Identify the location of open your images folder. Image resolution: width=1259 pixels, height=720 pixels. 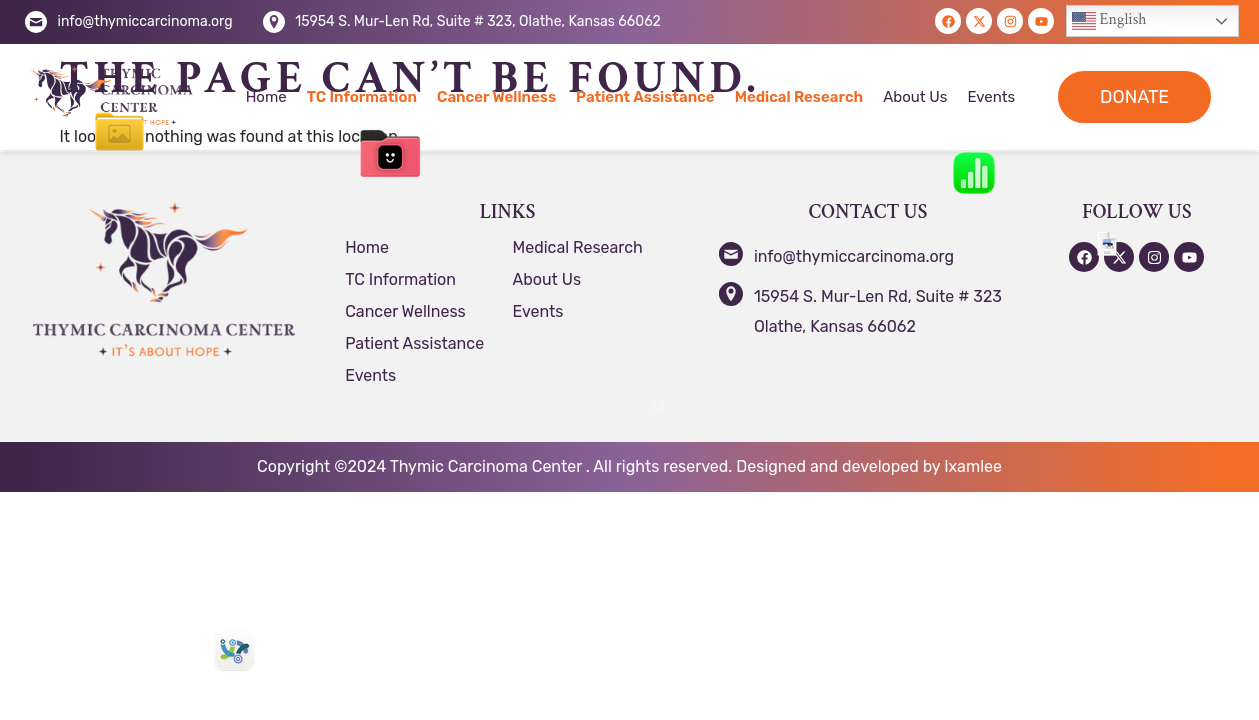
(119, 131).